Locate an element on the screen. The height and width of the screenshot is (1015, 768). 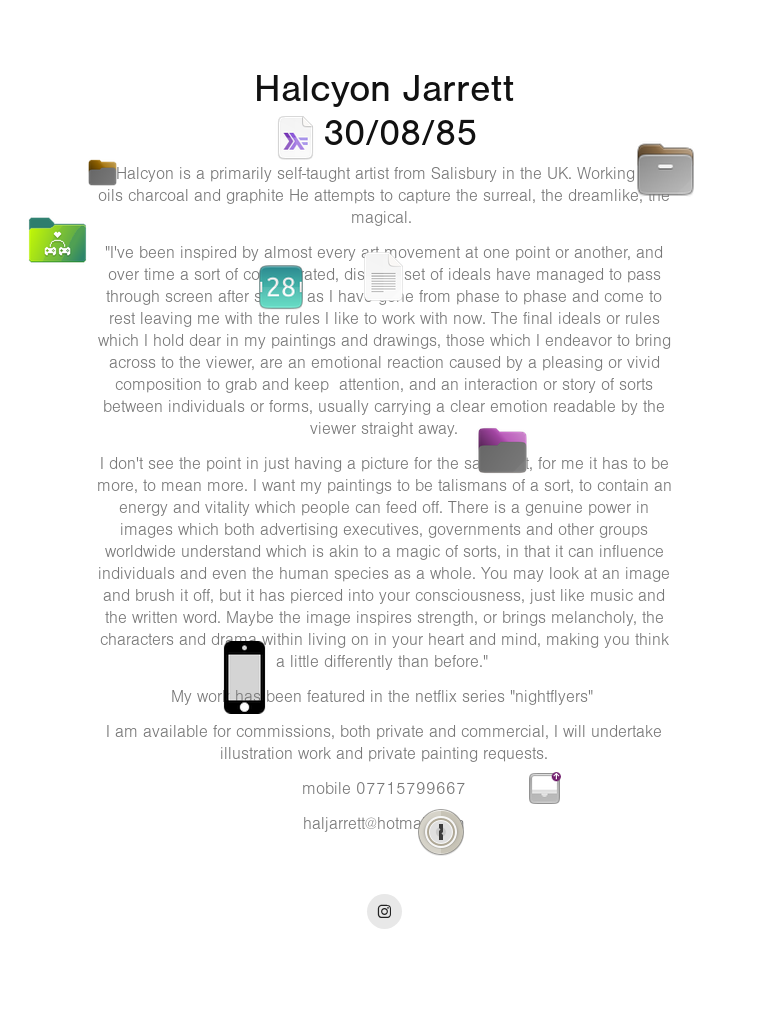
open the gnome calendar app is located at coordinates (281, 287).